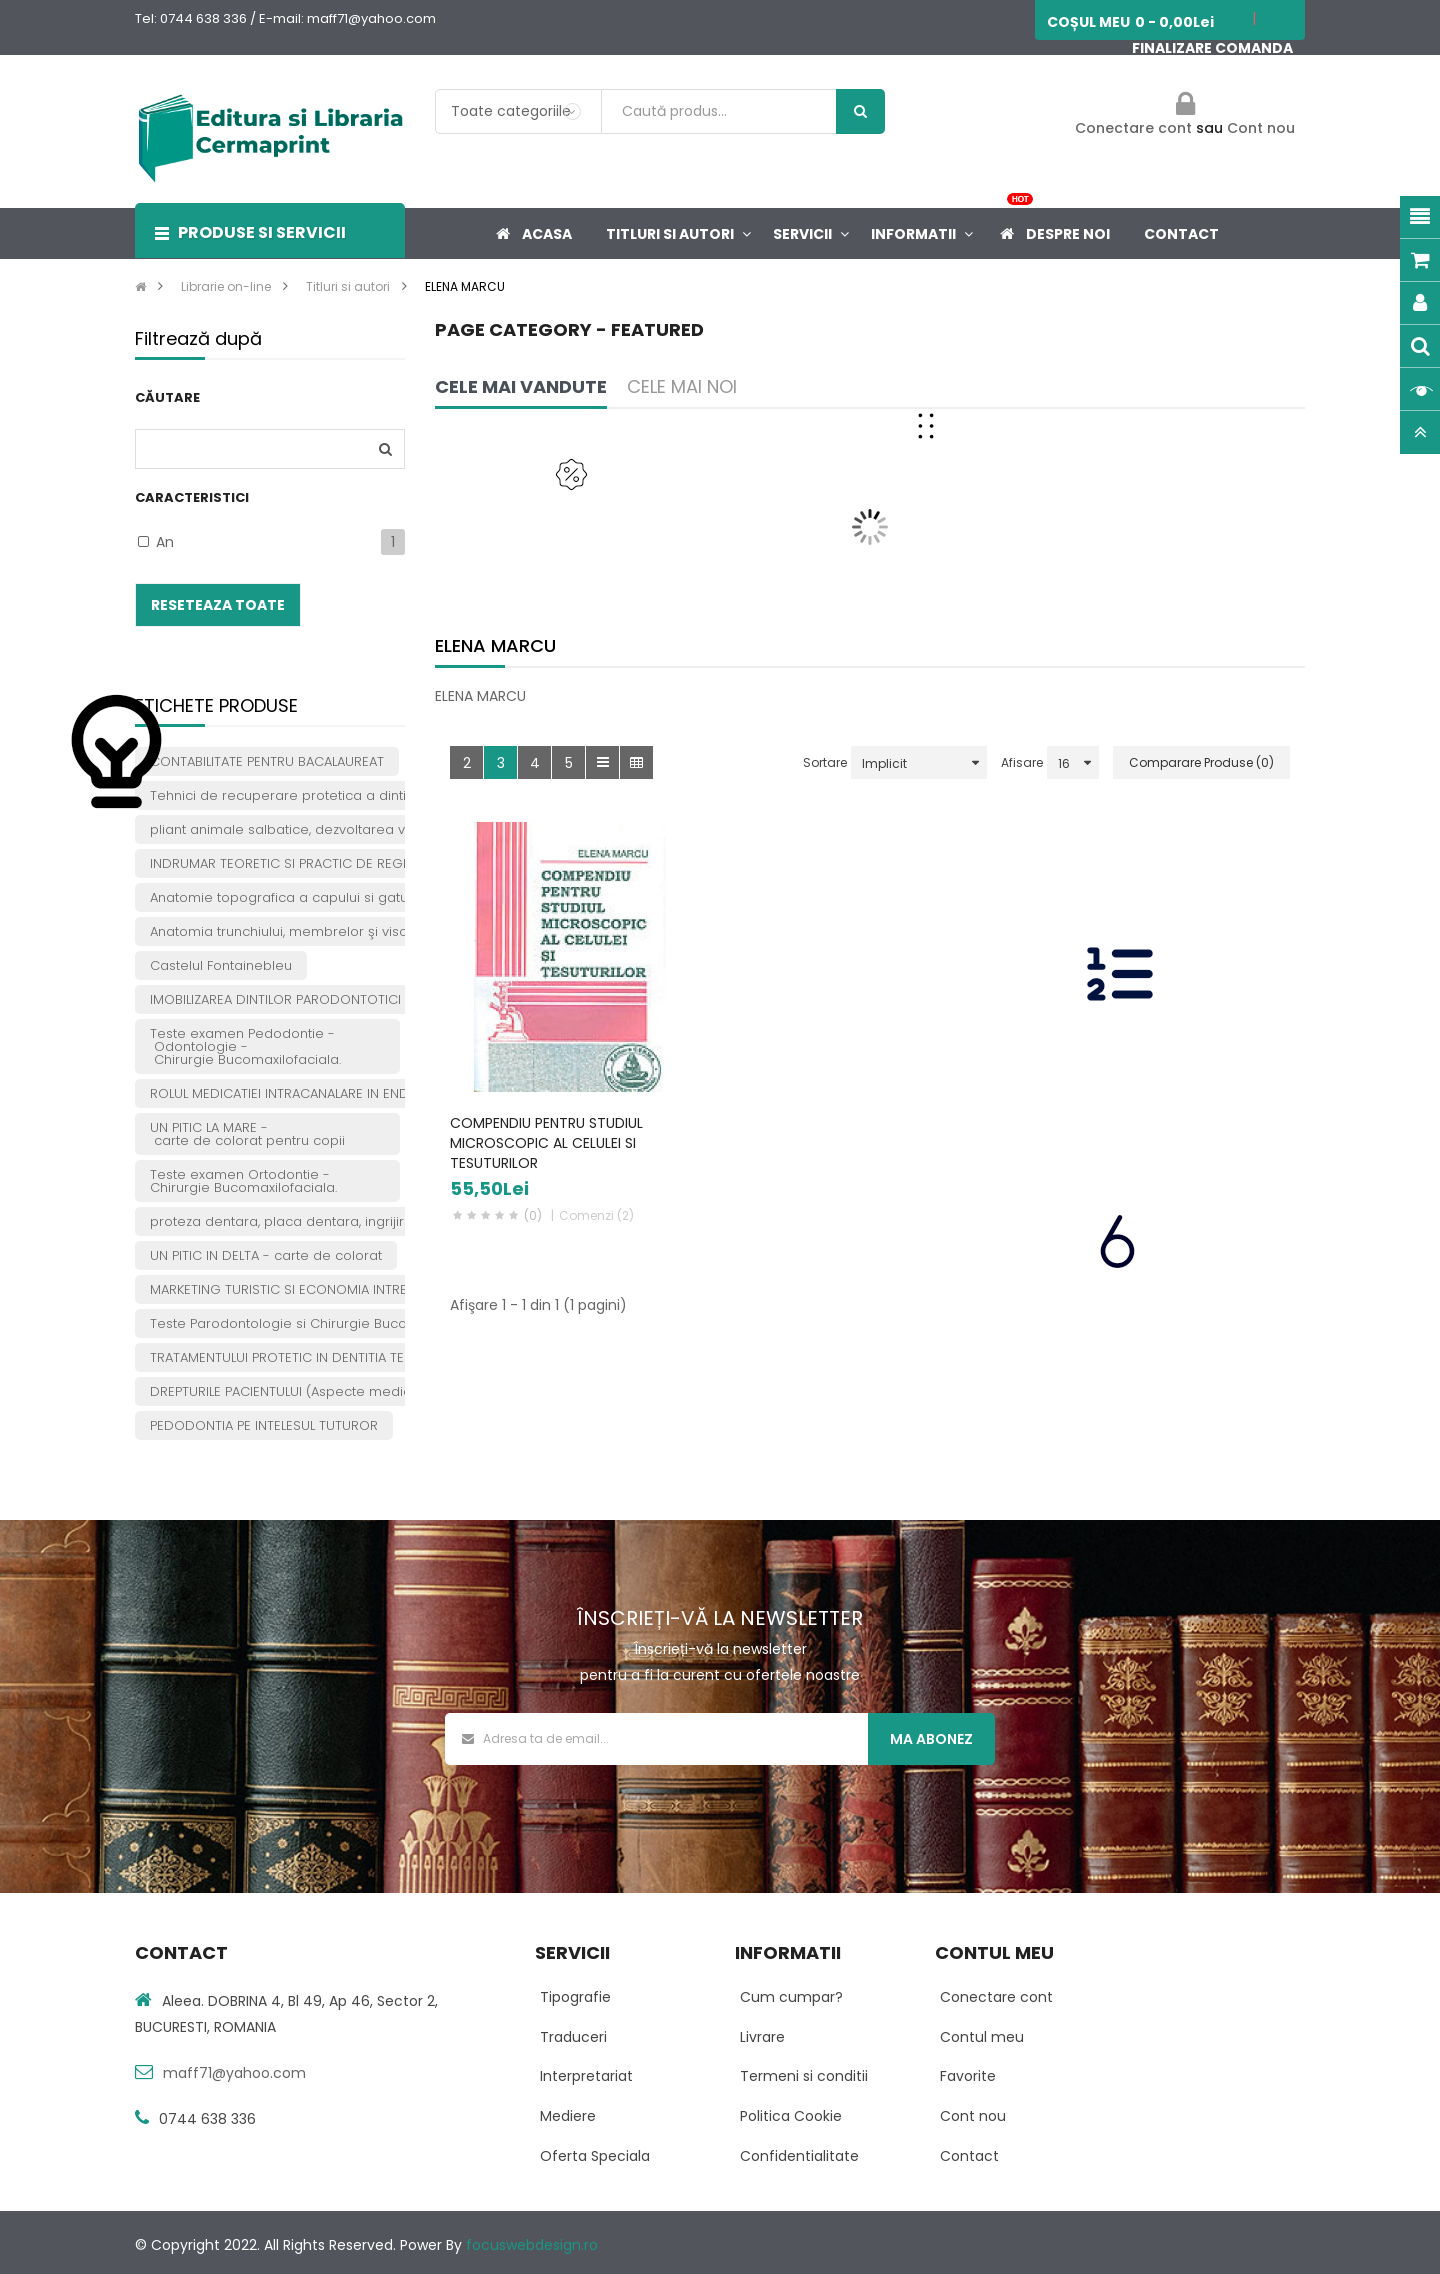 Image resolution: width=1440 pixels, height=2274 pixels. What do you see at coordinates (926, 426) in the screenshot?
I see `drag to reorder items` at bounding box center [926, 426].